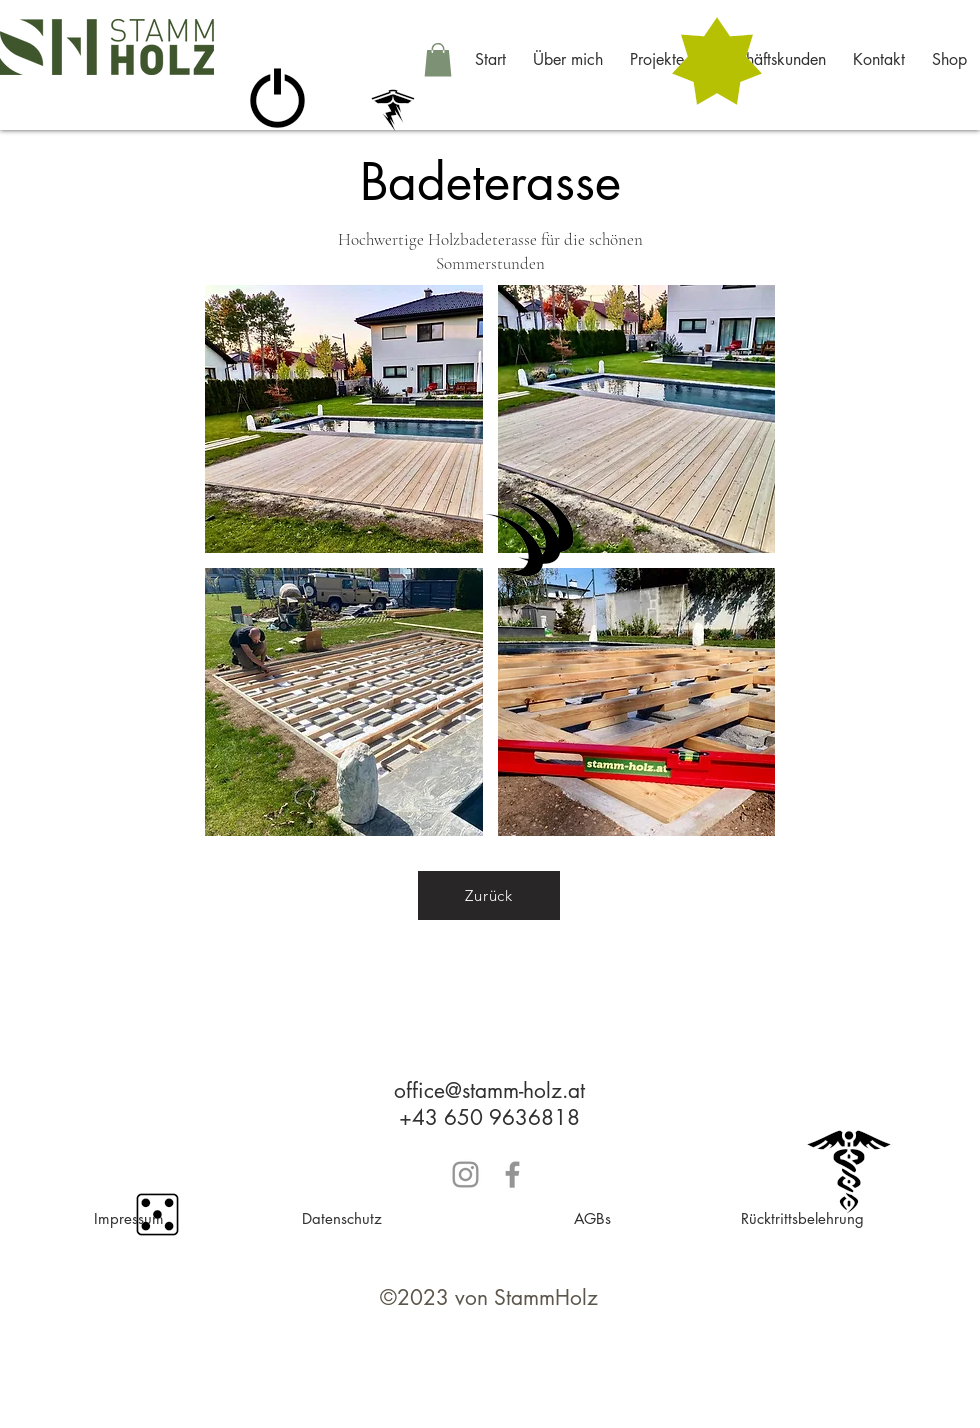  I want to click on indicates a special or featured item, so click(717, 61).